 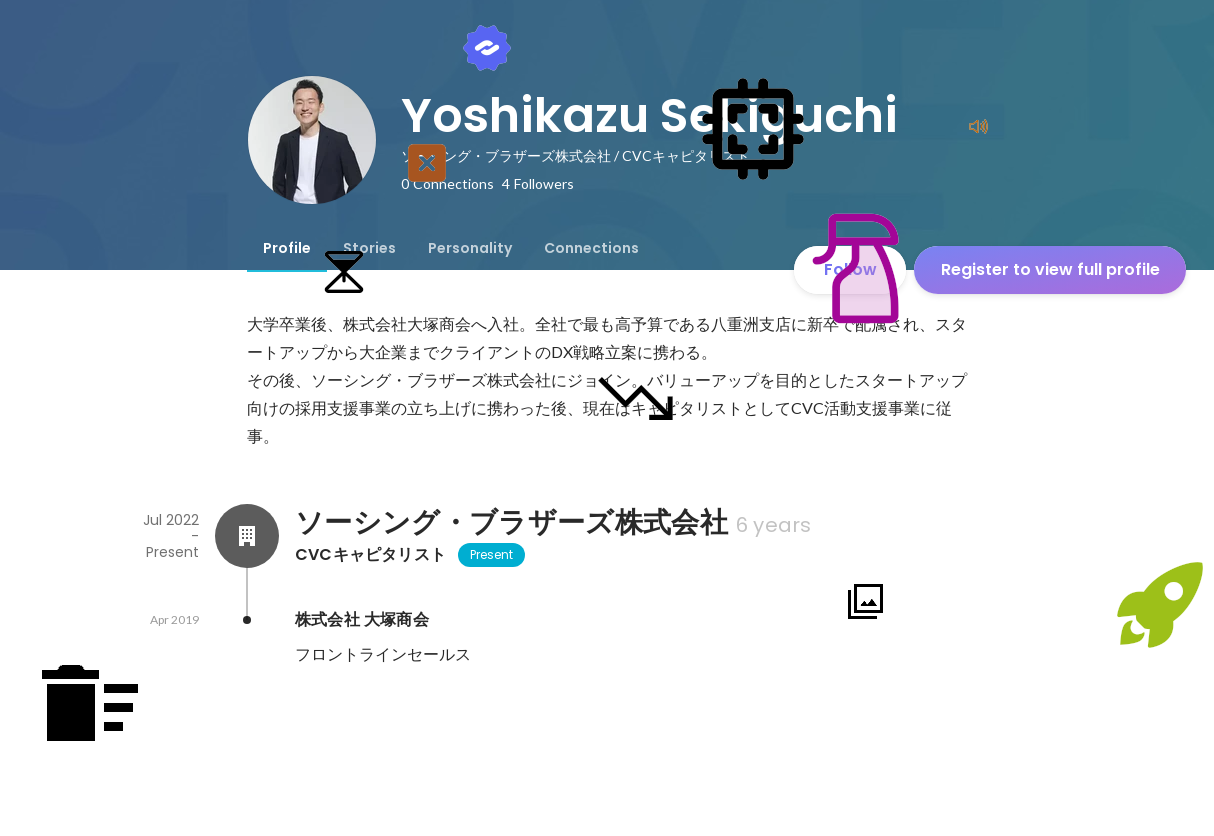 What do you see at coordinates (487, 48) in the screenshot?
I see `indicates a discord partnered server` at bounding box center [487, 48].